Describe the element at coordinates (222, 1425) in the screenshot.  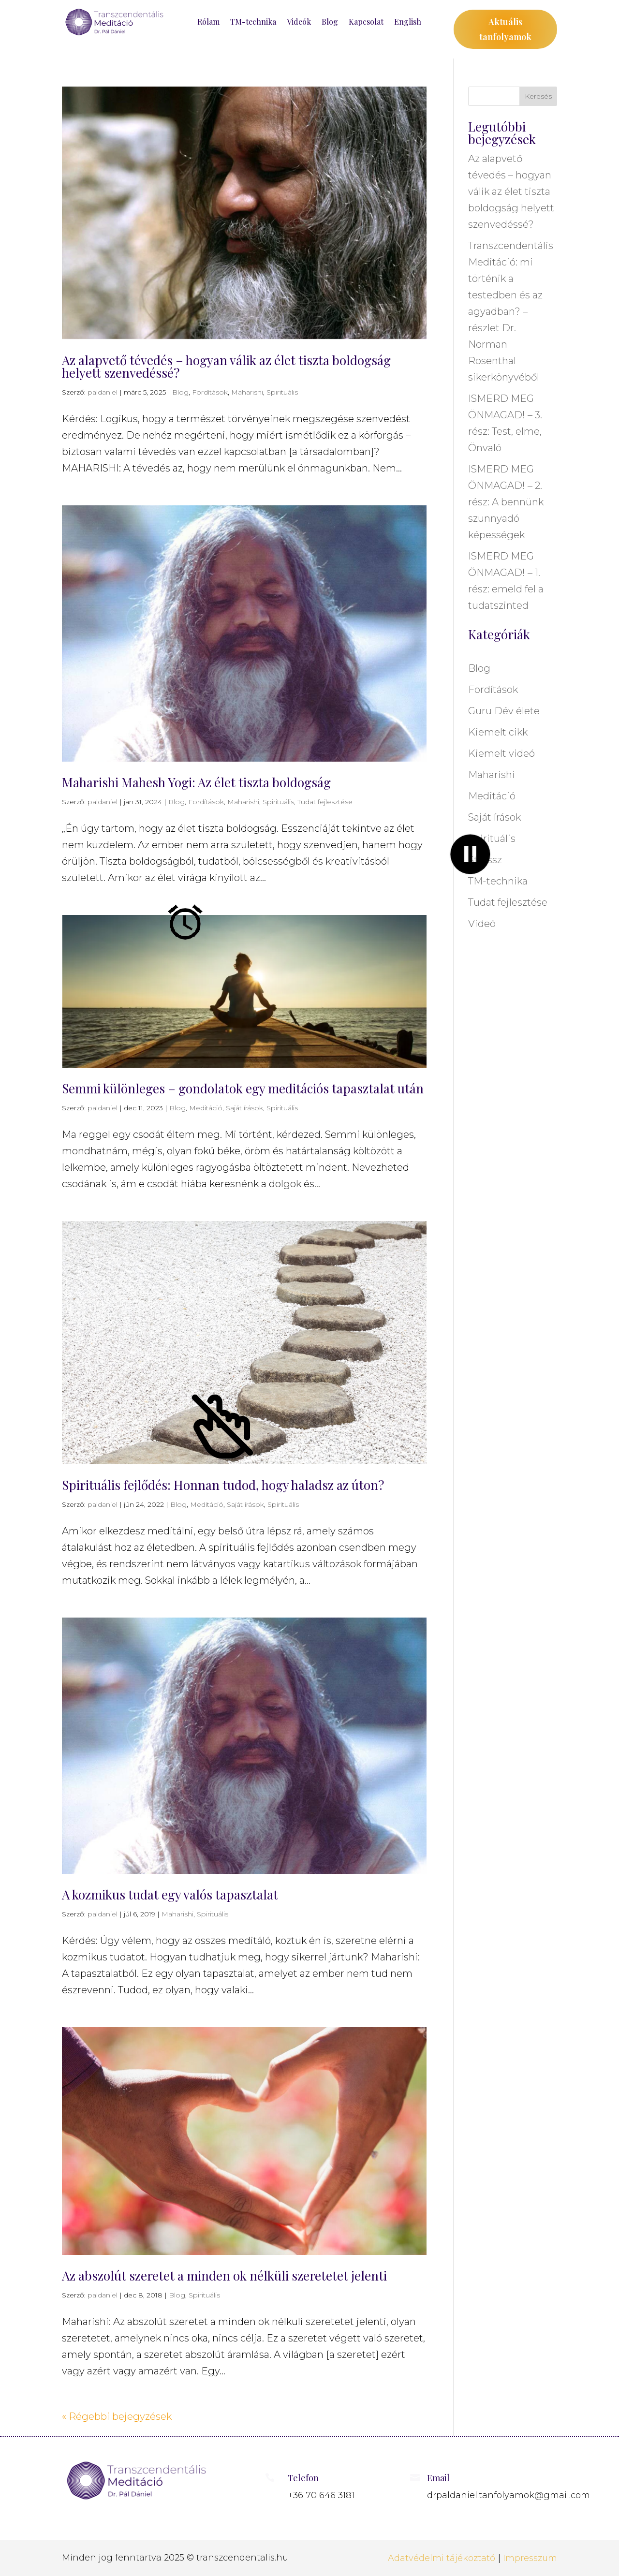
I see `touch interaction disabled` at that location.